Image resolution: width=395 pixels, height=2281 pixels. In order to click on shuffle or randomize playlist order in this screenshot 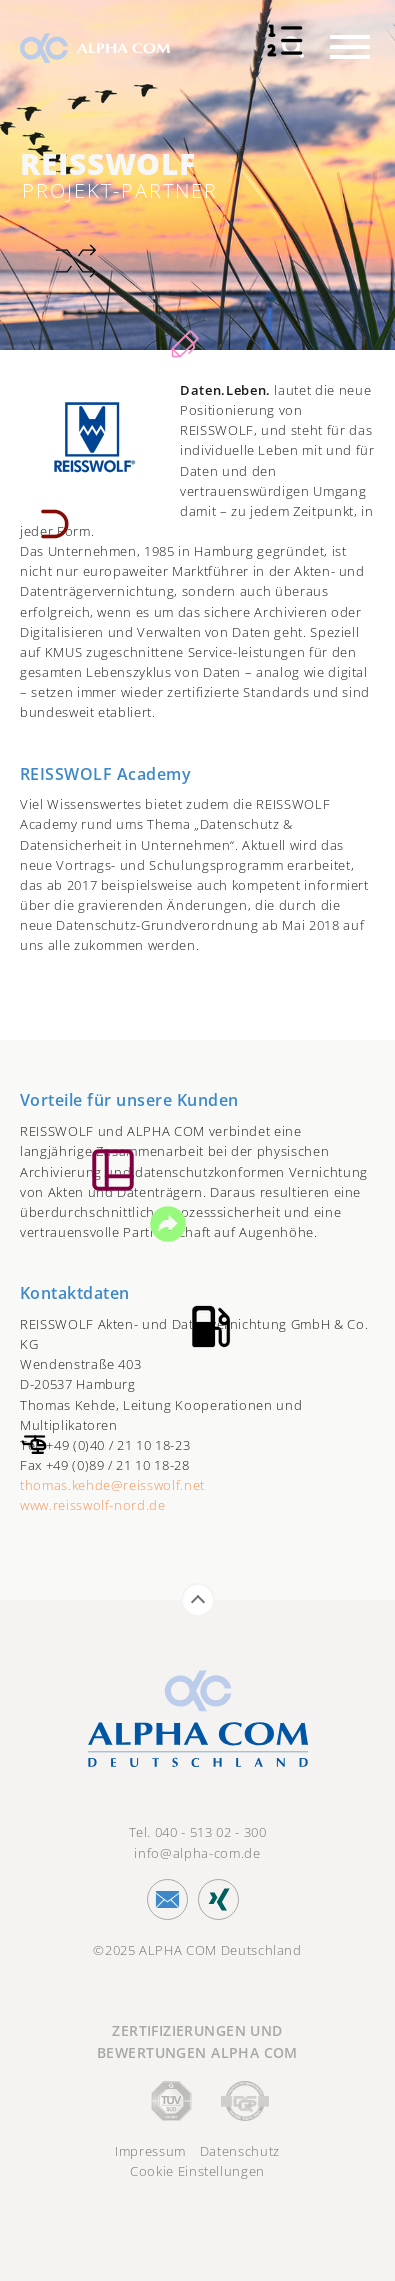, I will do `click(75, 261)`.